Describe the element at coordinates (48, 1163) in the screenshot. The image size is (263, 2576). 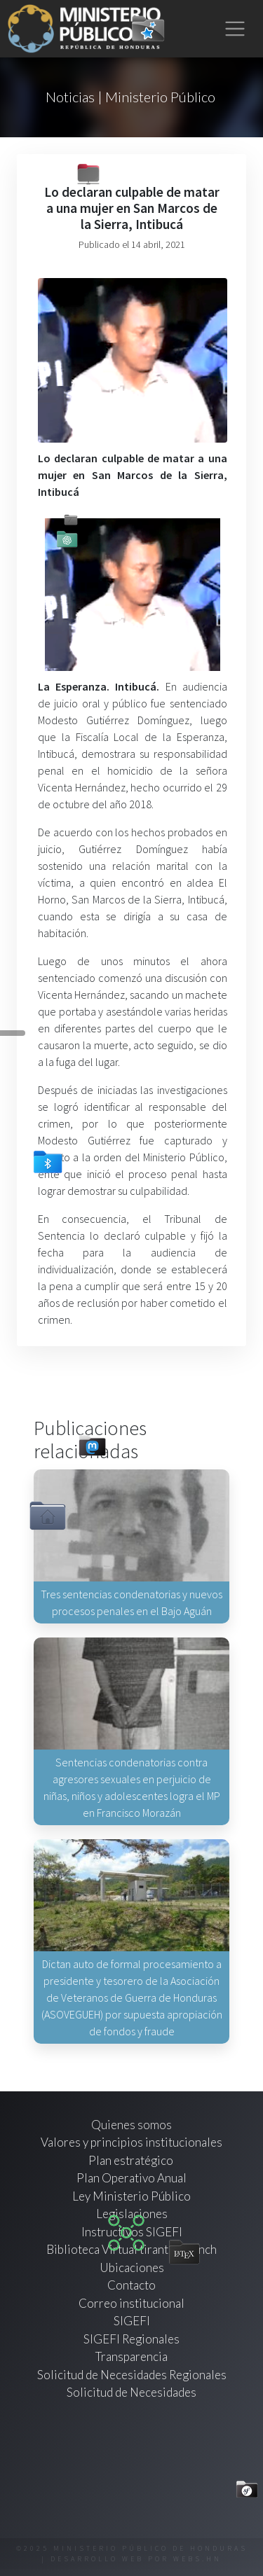
I see `open bluetooth file transfers folder` at that location.